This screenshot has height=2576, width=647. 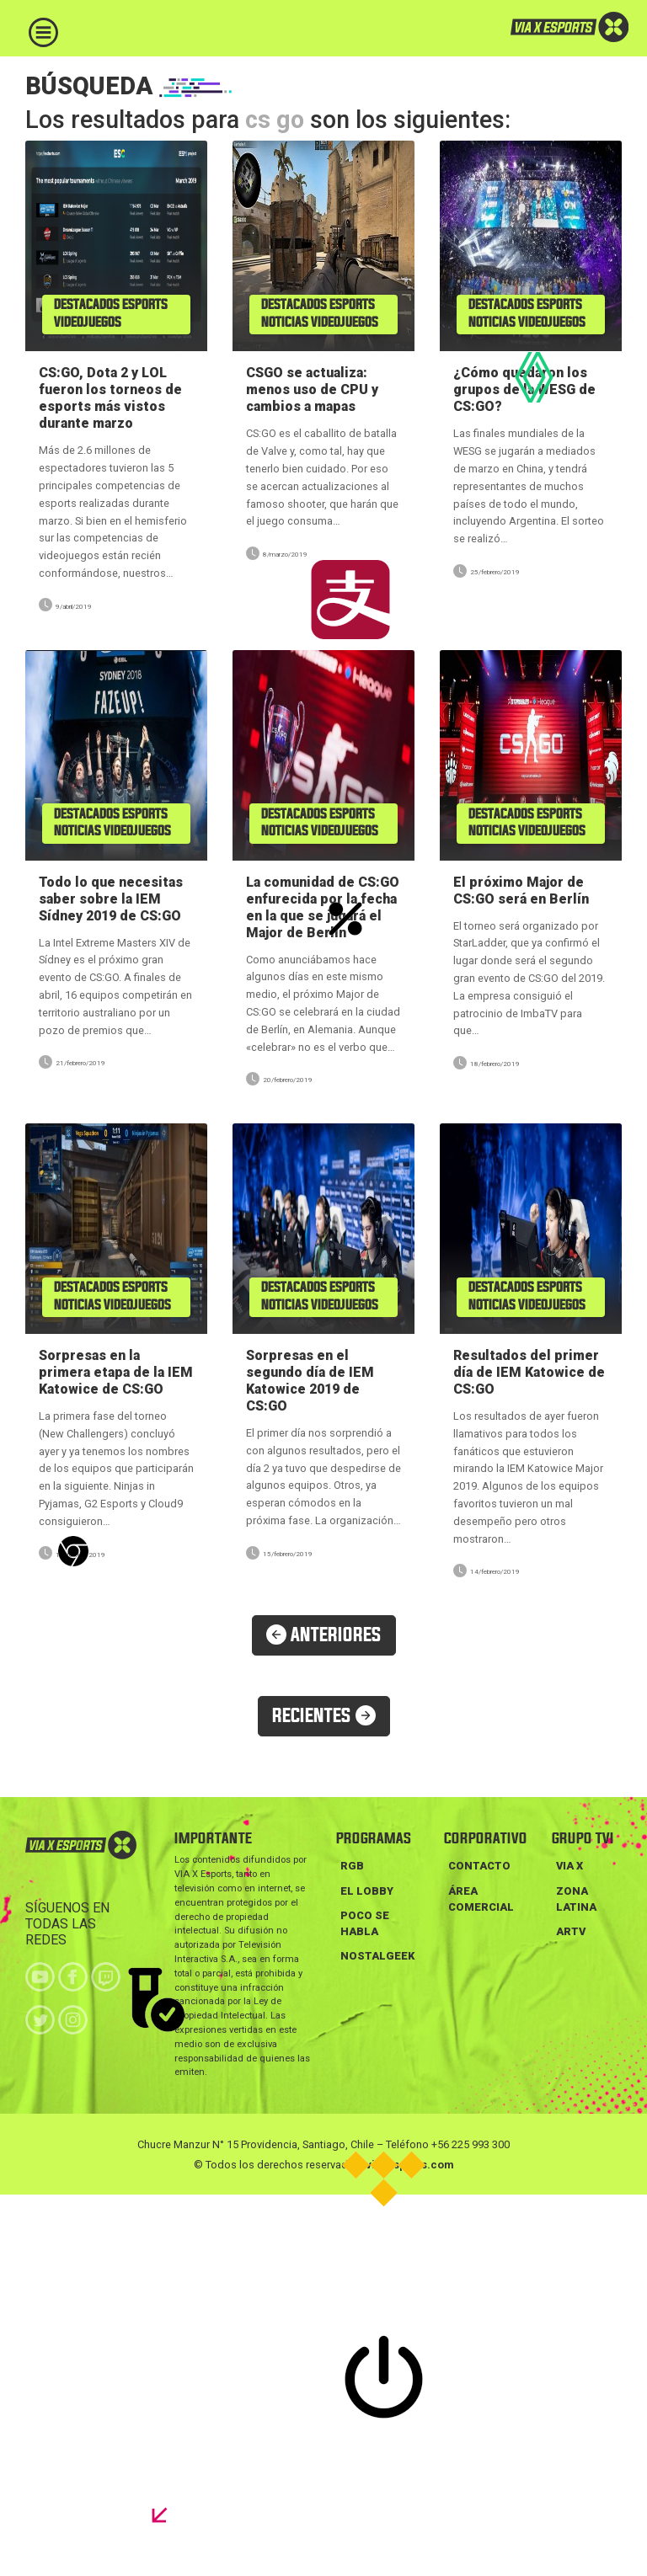 I want to click on renault brand logo, so click(x=534, y=377).